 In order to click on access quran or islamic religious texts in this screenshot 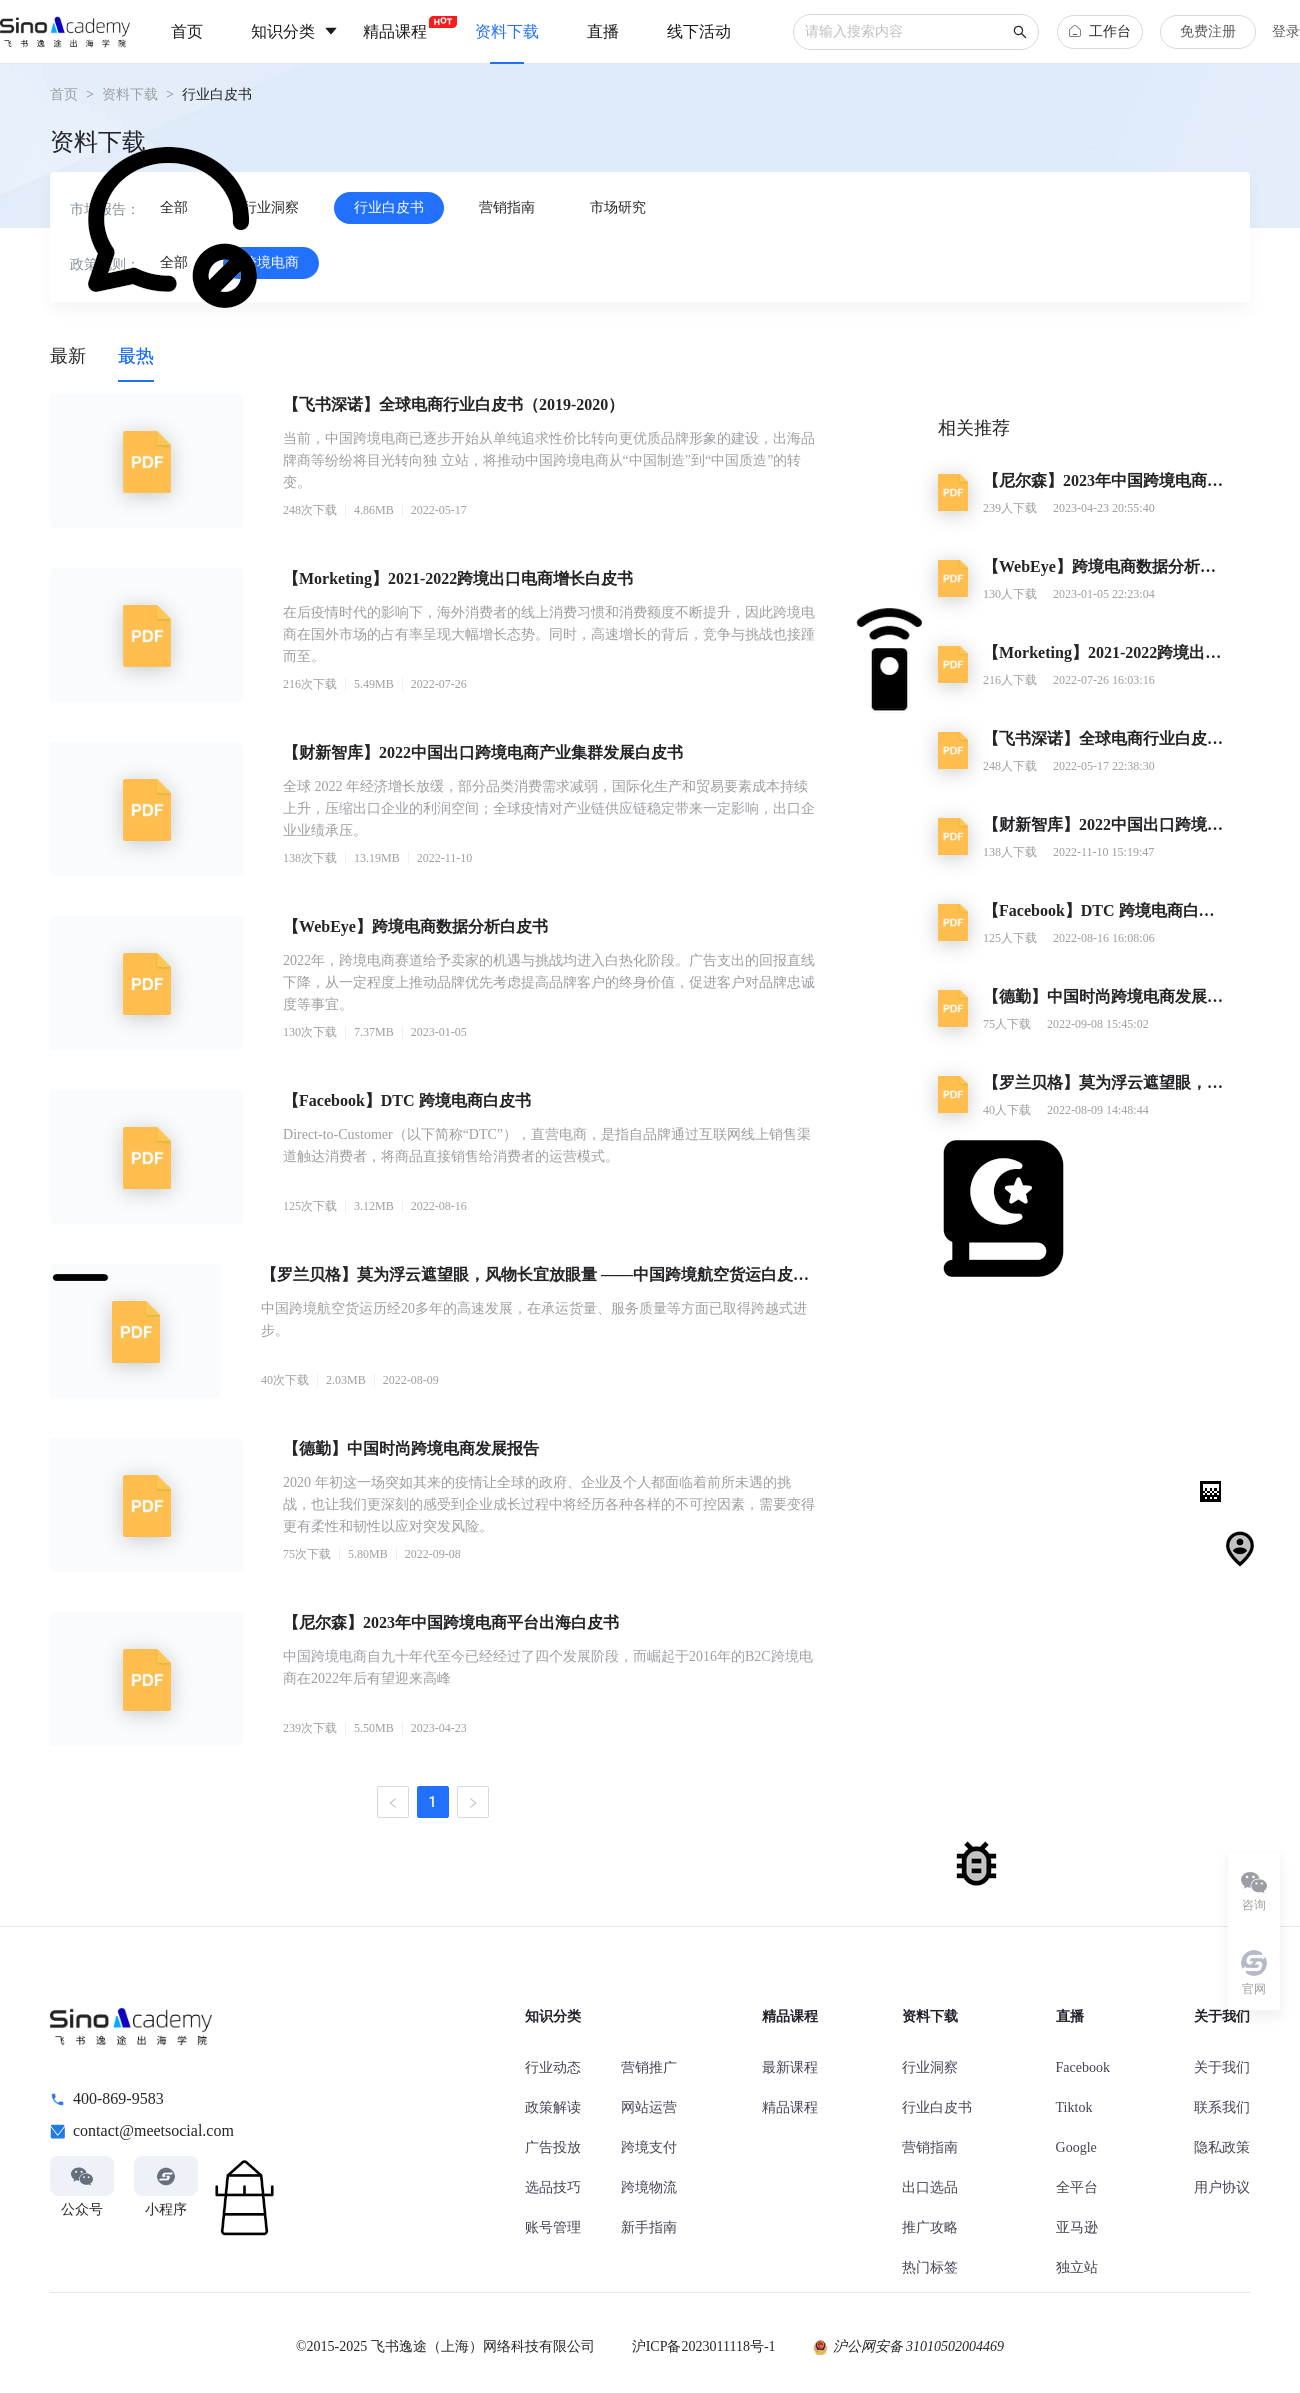, I will do `click(1003, 1208)`.